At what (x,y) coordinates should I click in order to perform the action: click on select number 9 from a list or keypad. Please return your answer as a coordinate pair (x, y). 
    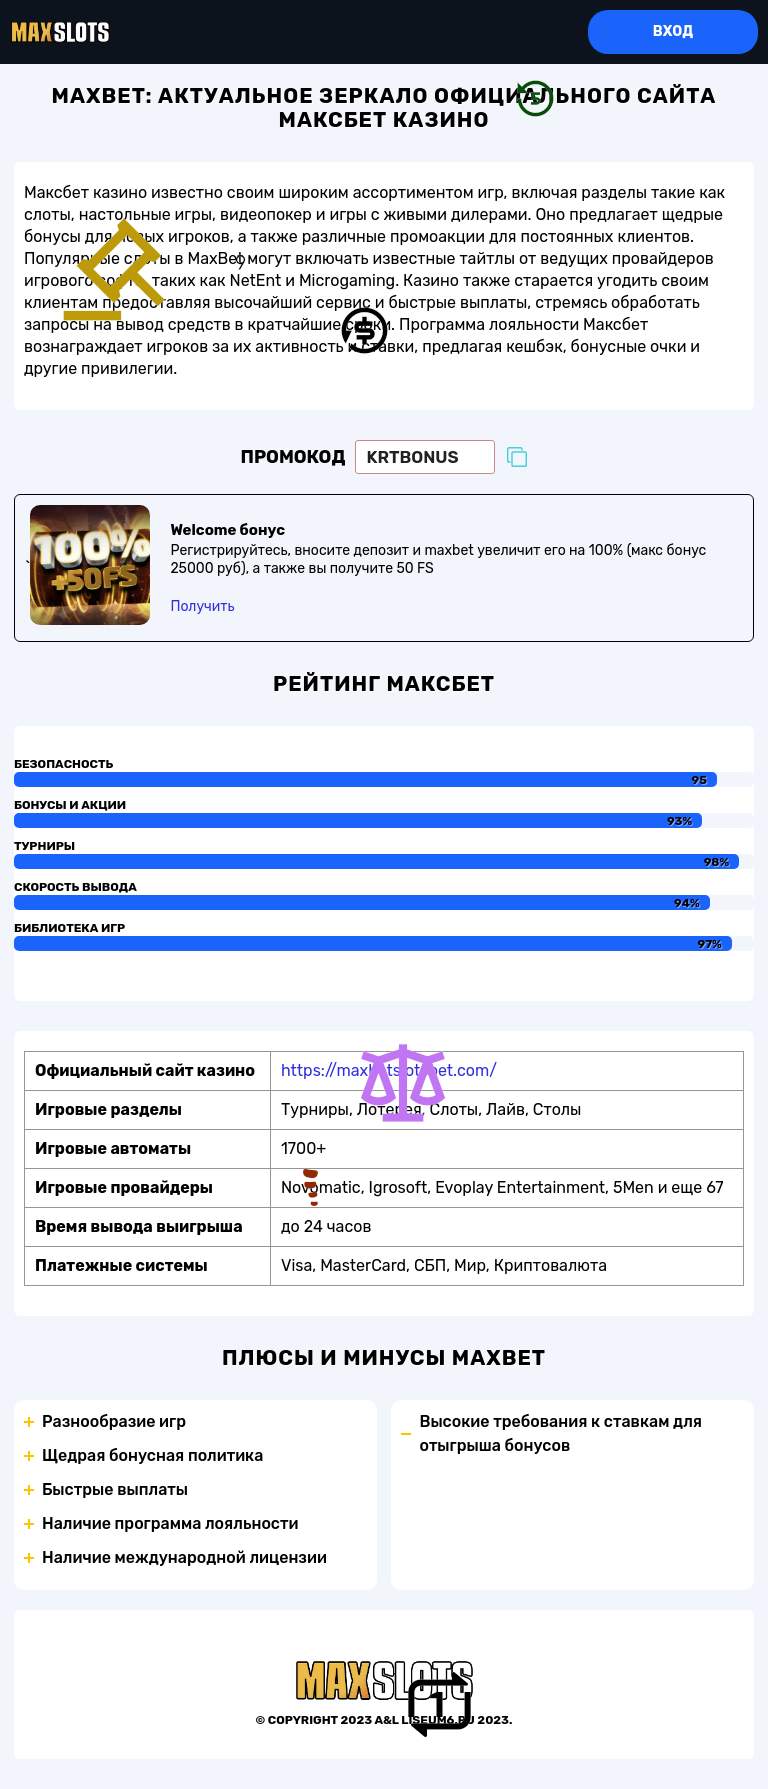
    Looking at the image, I should click on (240, 262).